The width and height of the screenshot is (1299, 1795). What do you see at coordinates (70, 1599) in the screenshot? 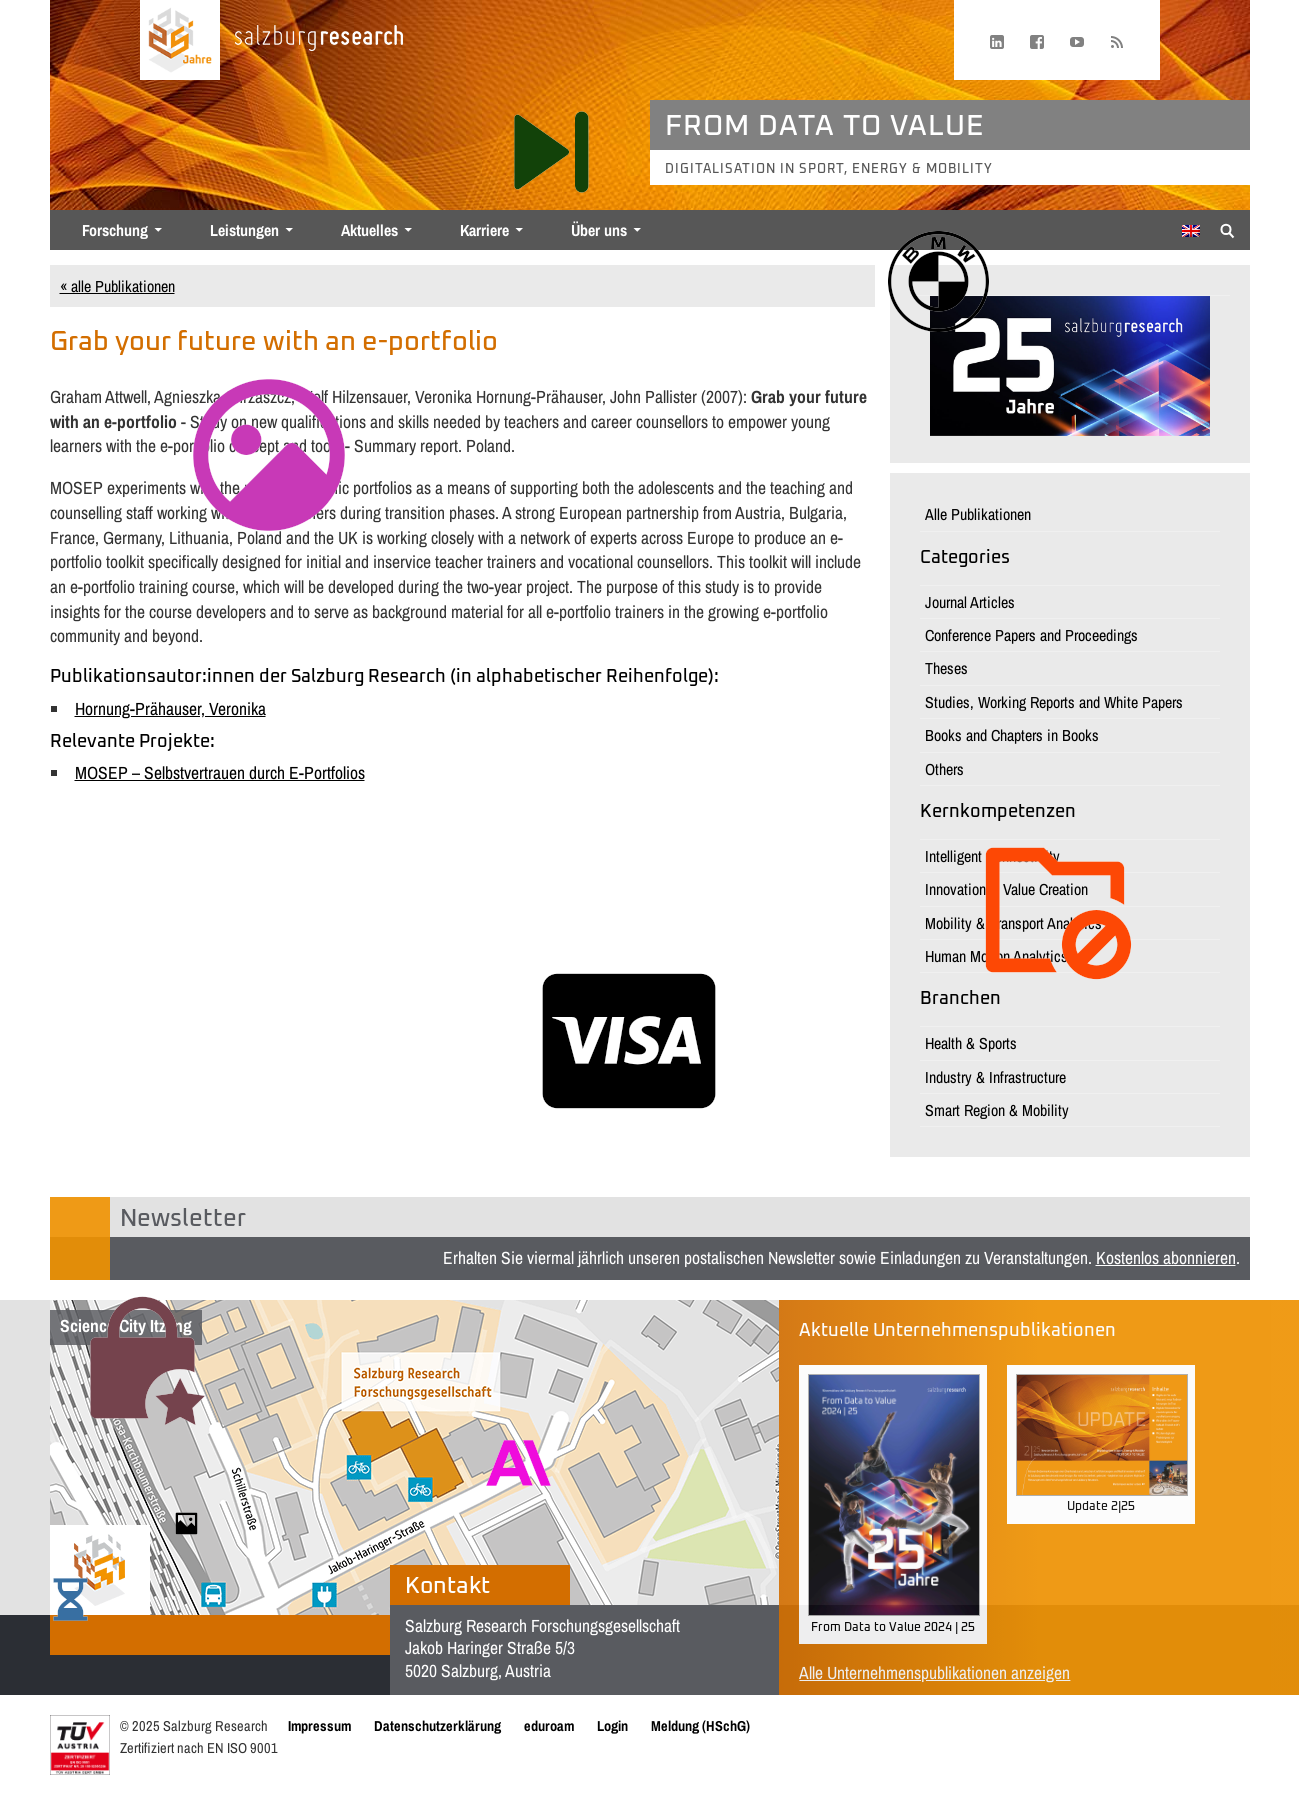
I see `indicates a process is loading or in progress` at bounding box center [70, 1599].